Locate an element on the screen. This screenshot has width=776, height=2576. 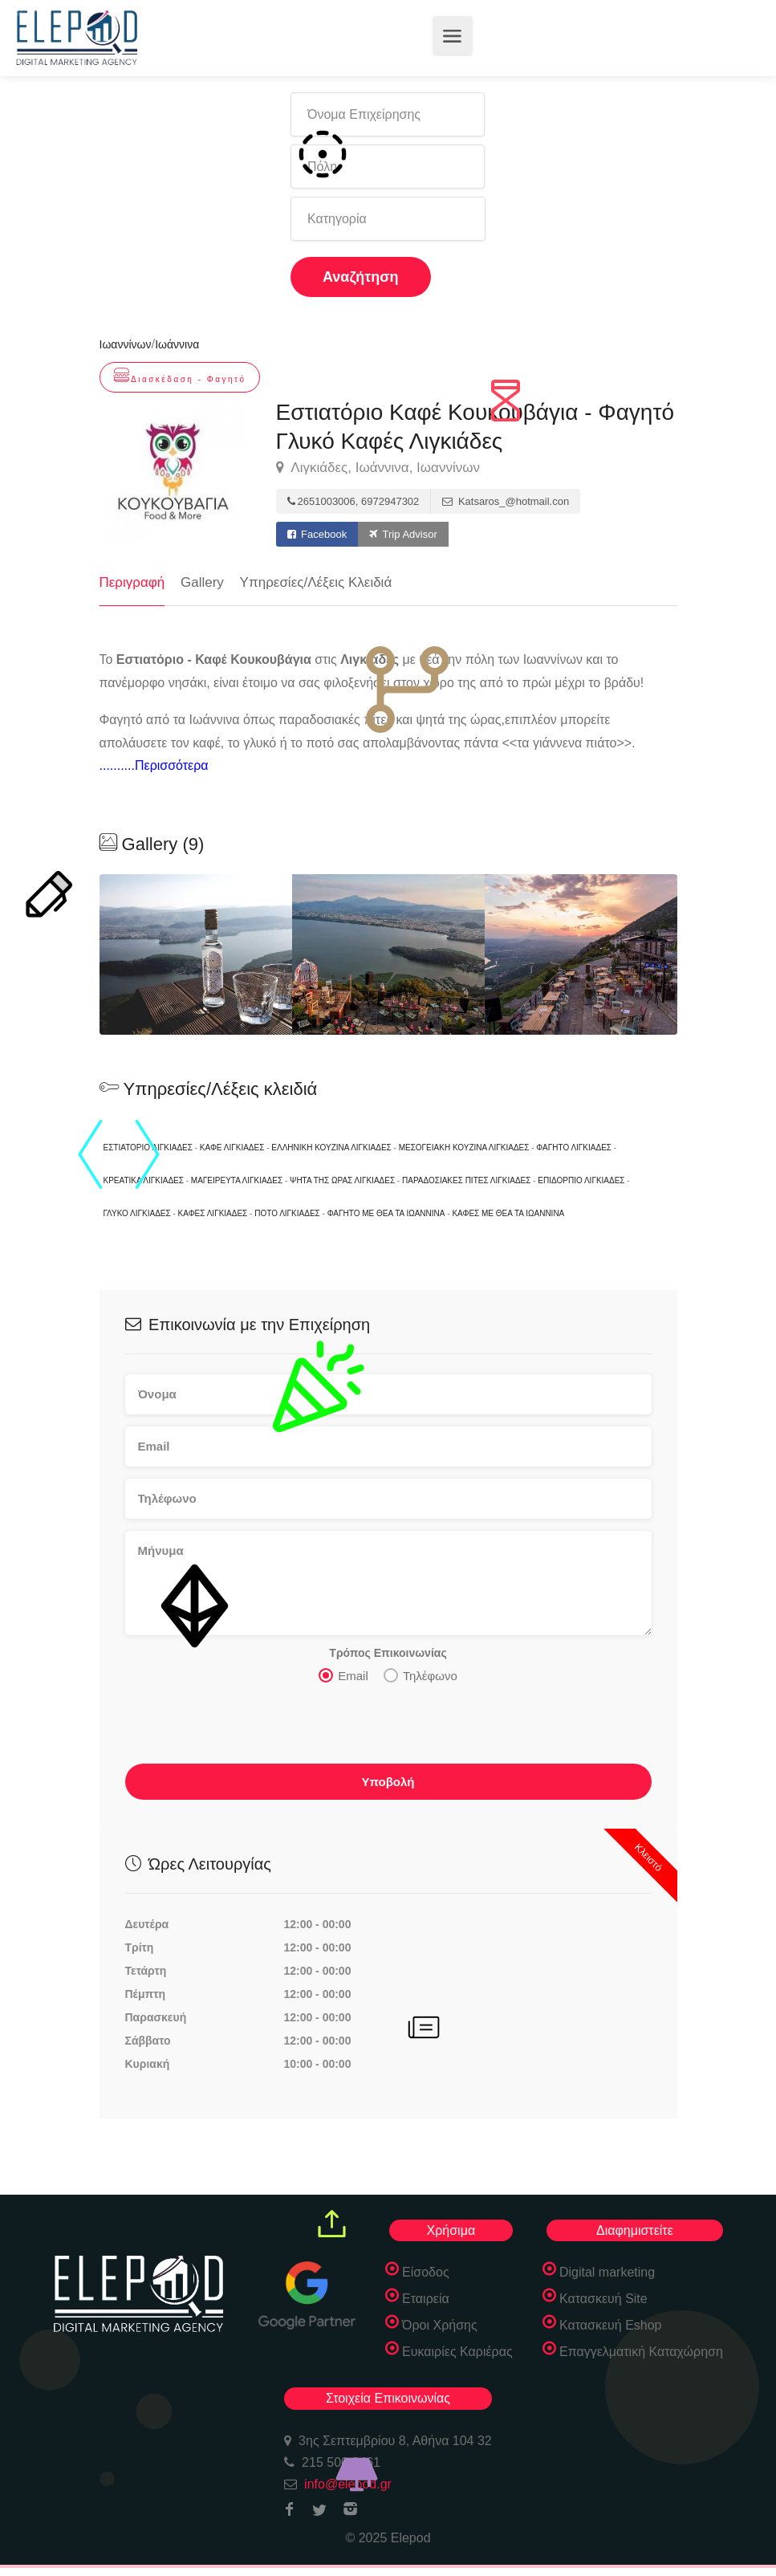
upload a file or document is located at coordinates (331, 2224).